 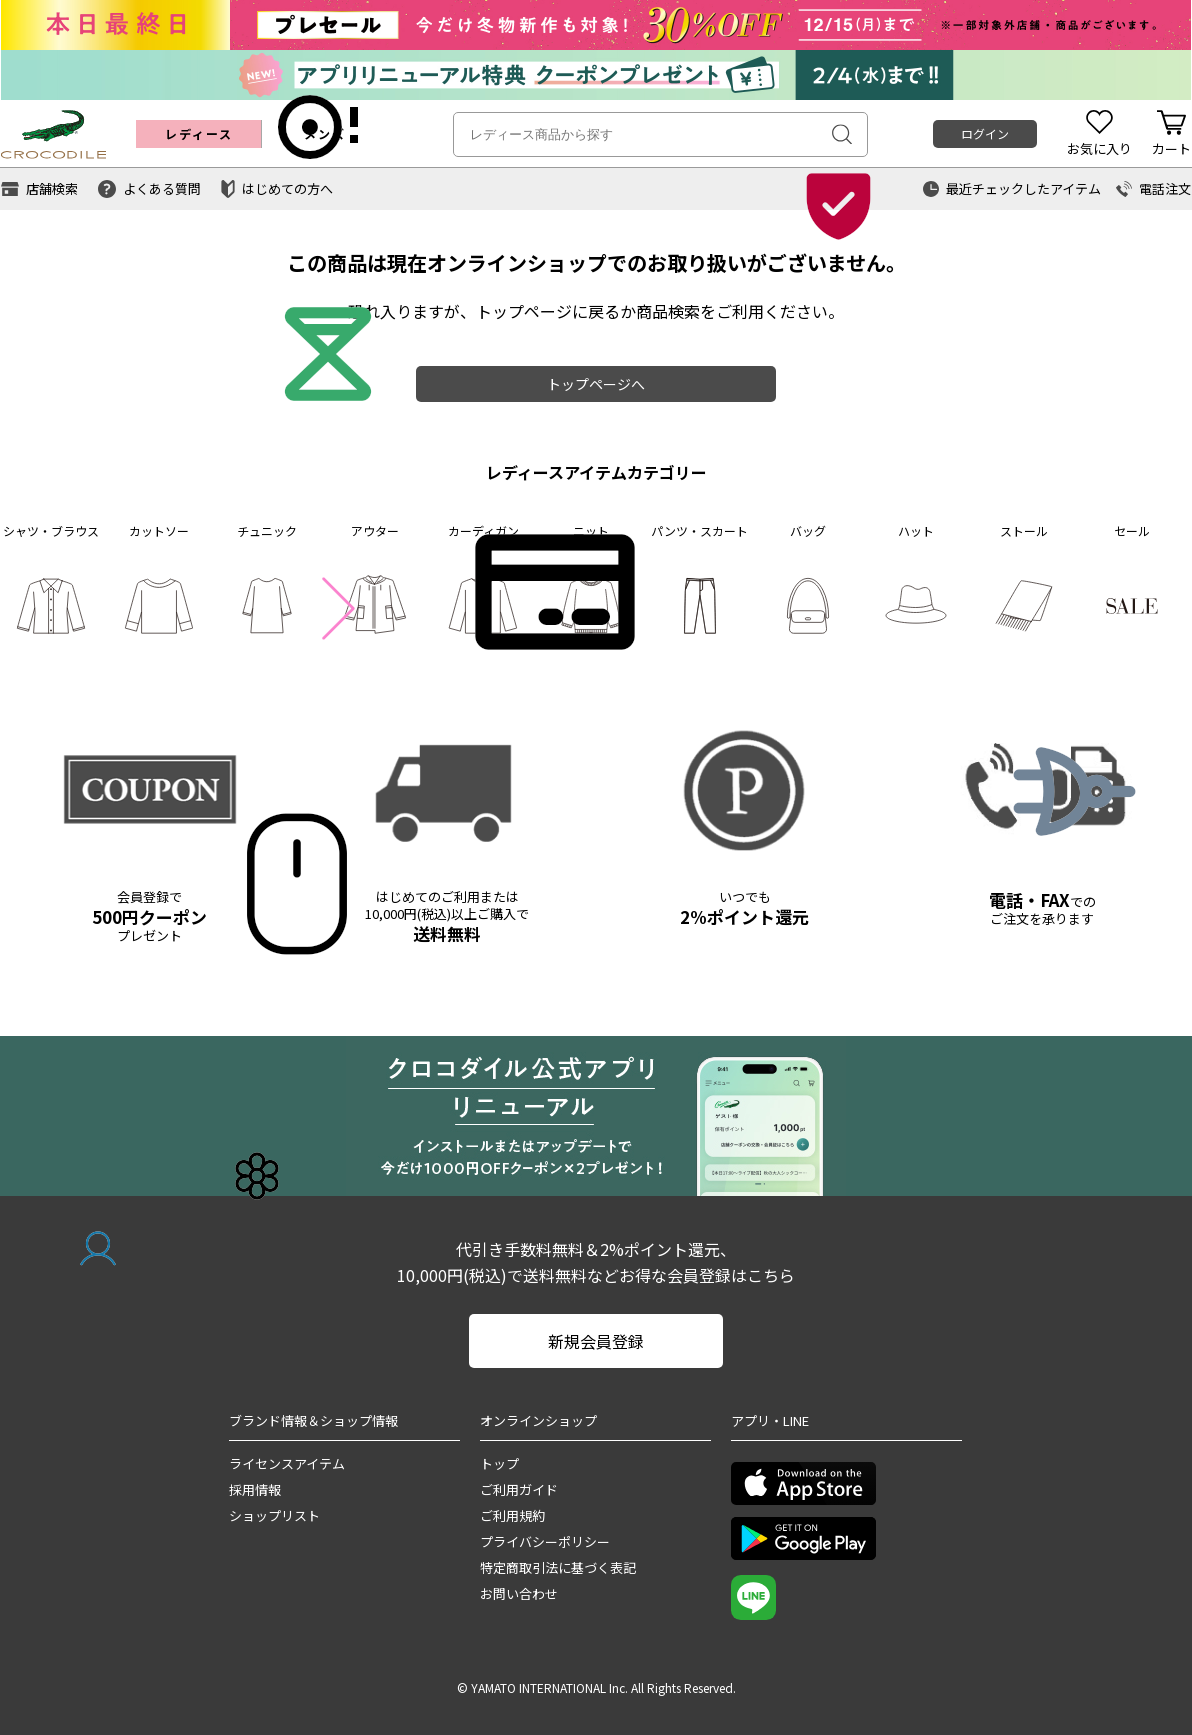 I want to click on NOR logic gate symbol for circuit diagrams, so click(x=1074, y=791).